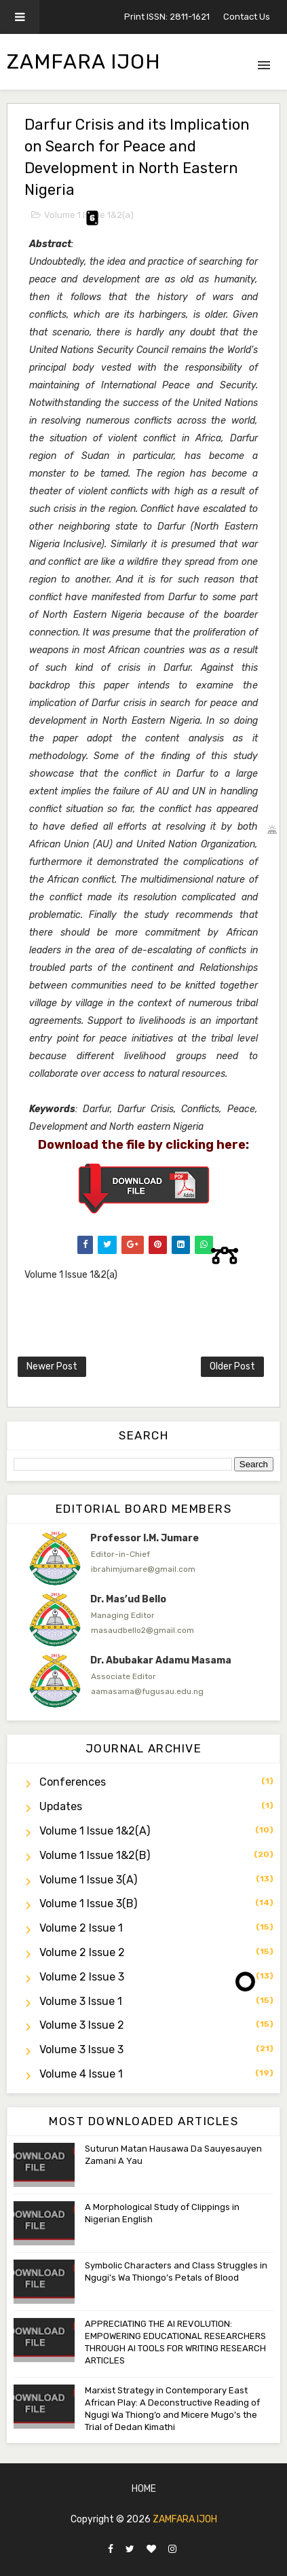 The image size is (287, 2576). Describe the element at coordinates (272, 830) in the screenshot. I see `access solar energy settings` at that location.